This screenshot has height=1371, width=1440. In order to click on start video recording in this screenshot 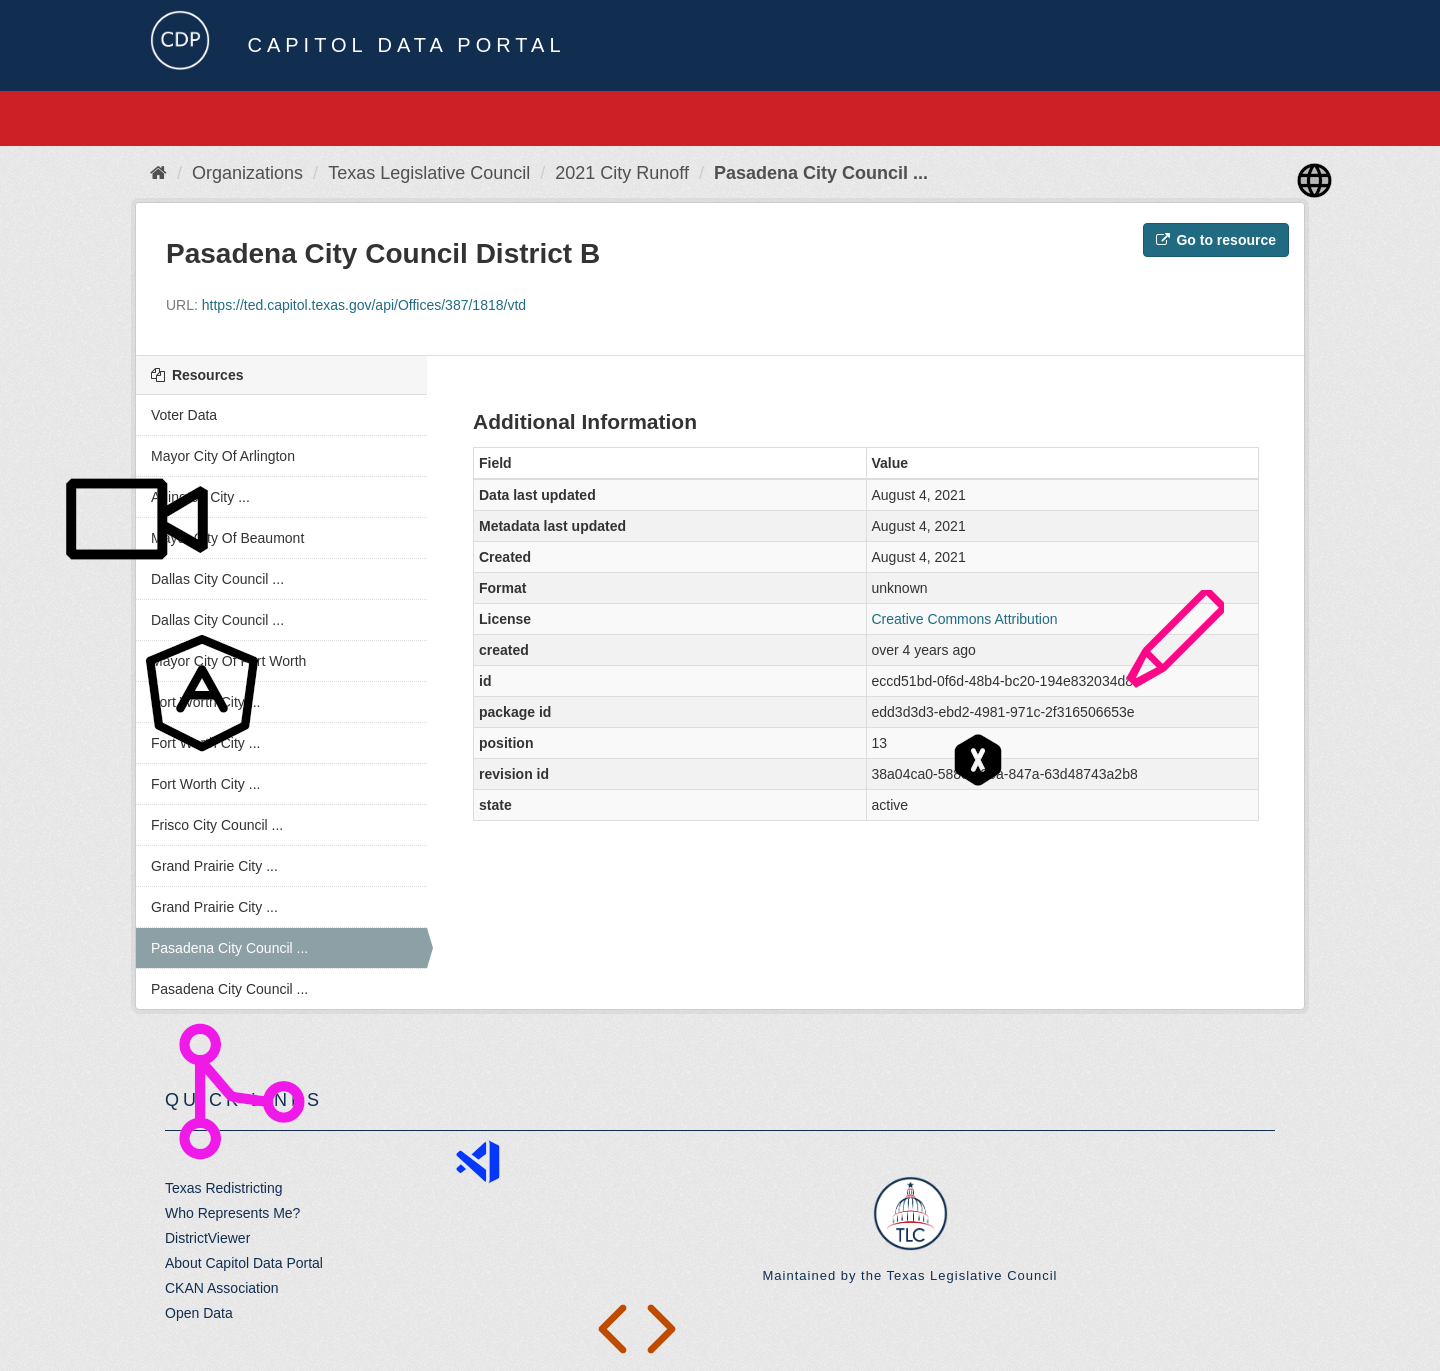, I will do `click(137, 519)`.